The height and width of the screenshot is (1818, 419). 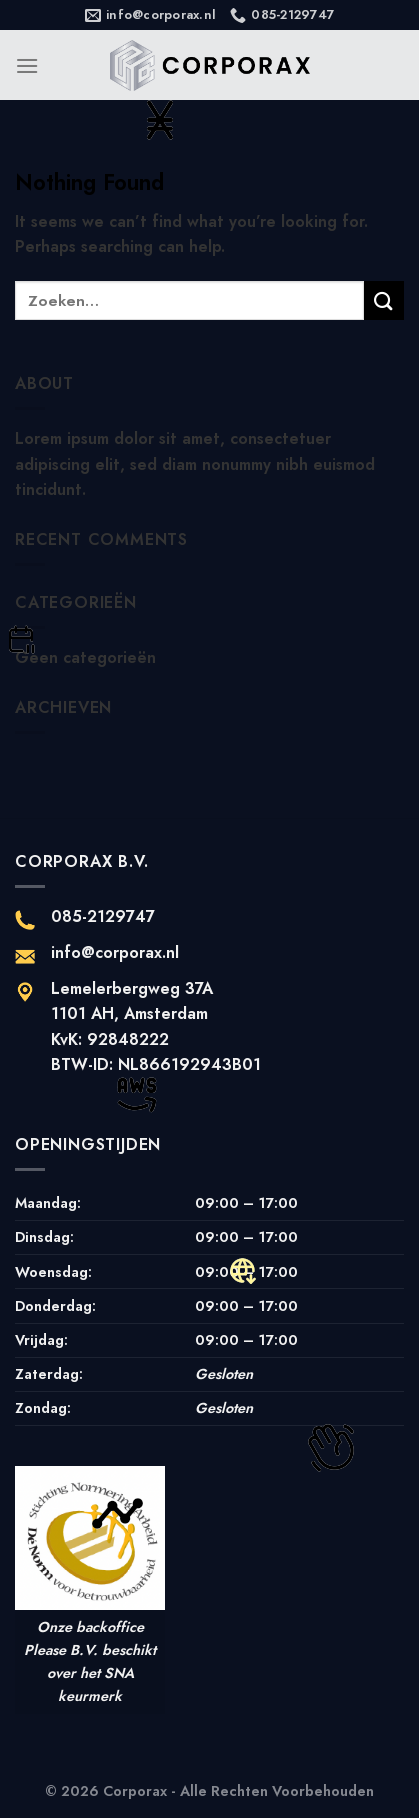 What do you see at coordinates (137, 1093) in the screenshot?
I see `access Amazon Web Services console` at bounding box center [137, 1093].